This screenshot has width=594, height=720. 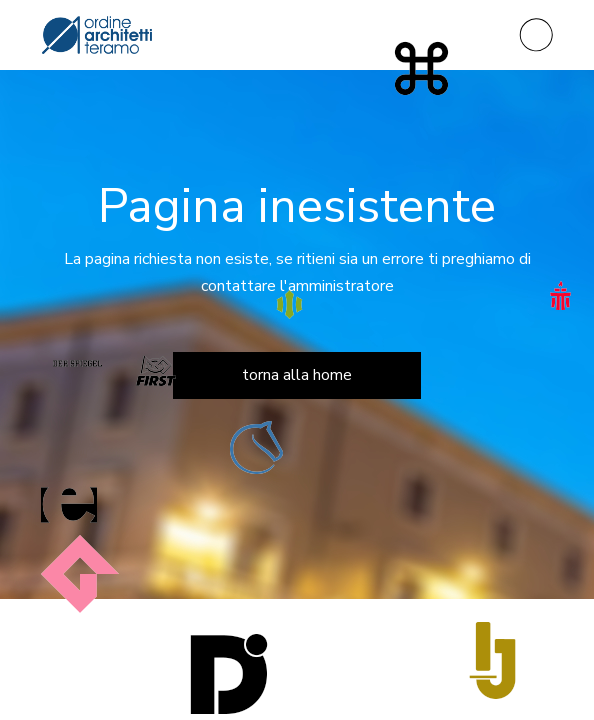 I want to click on visit Der Spiegel news website, so click(x=77, y=363).